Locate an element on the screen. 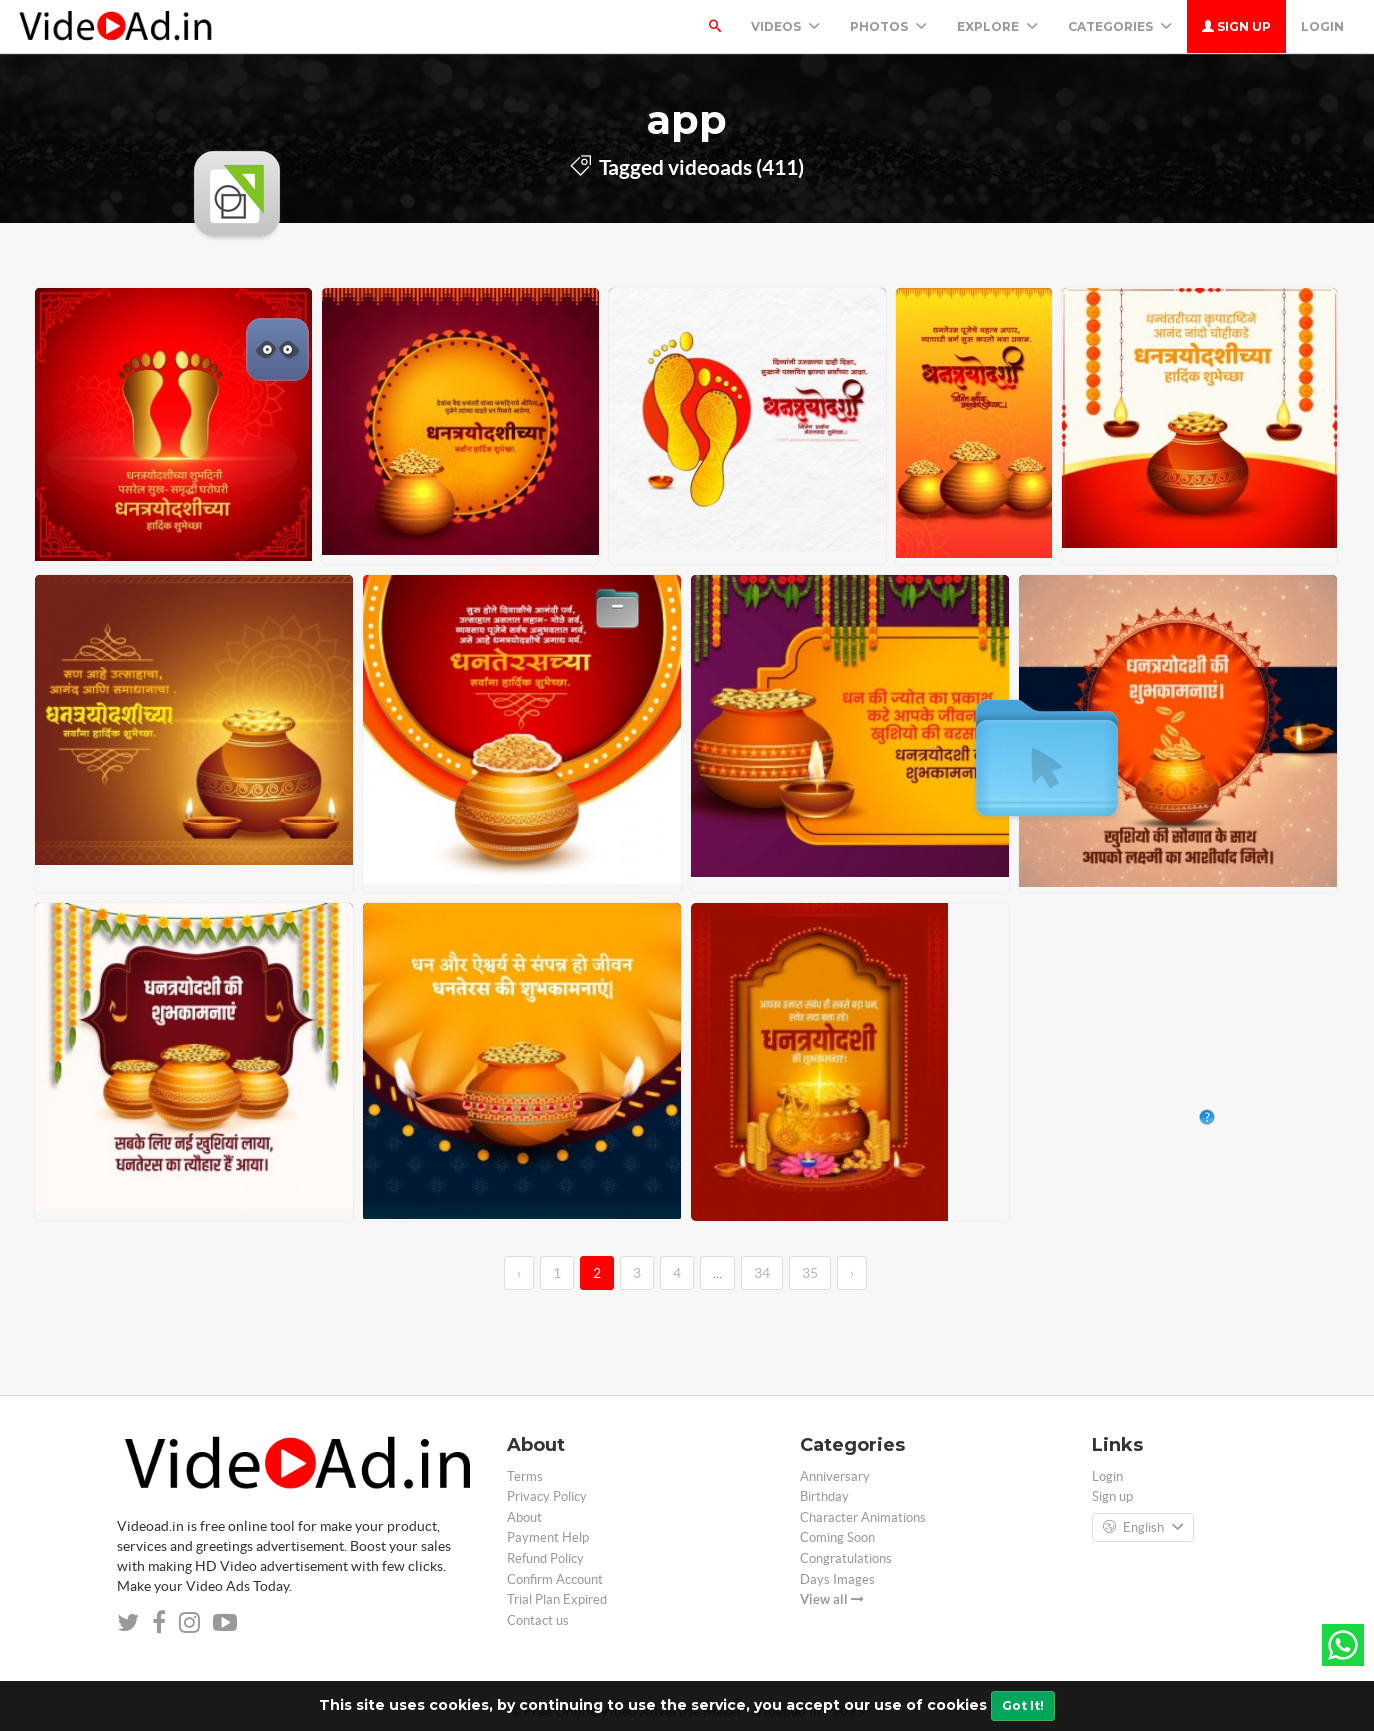 This screenshot has height=1731, width=1374. open kig interactive geometry application is located at coordinates (237, 194).